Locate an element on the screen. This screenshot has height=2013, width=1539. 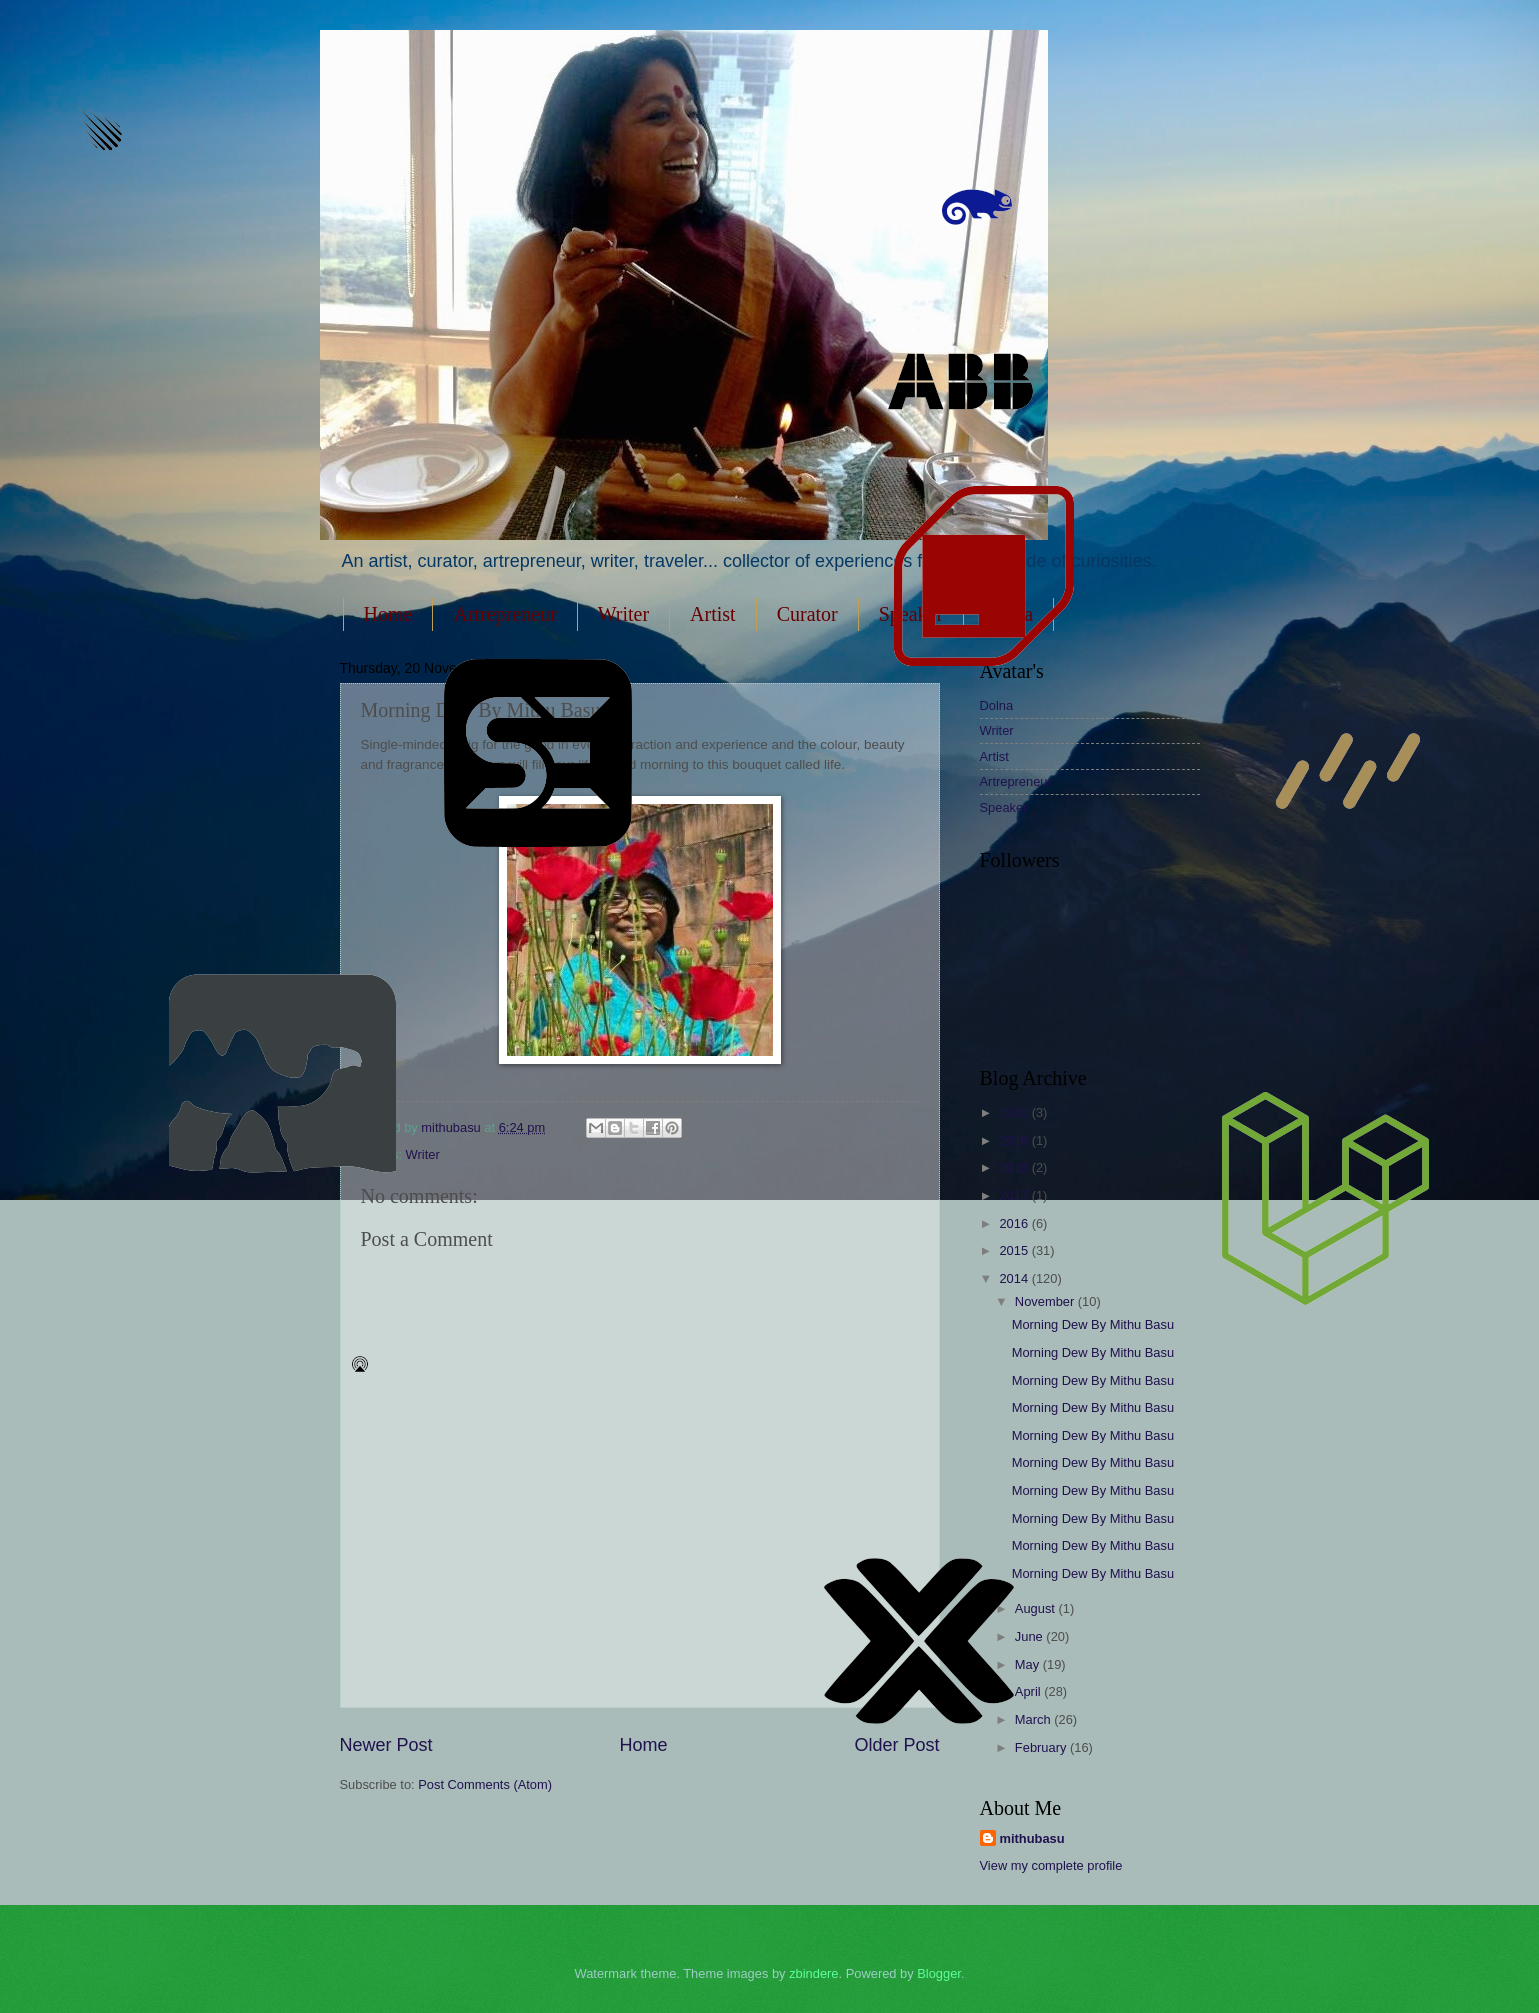
open Subtitle Edit application is located at coordinates (538, 753).